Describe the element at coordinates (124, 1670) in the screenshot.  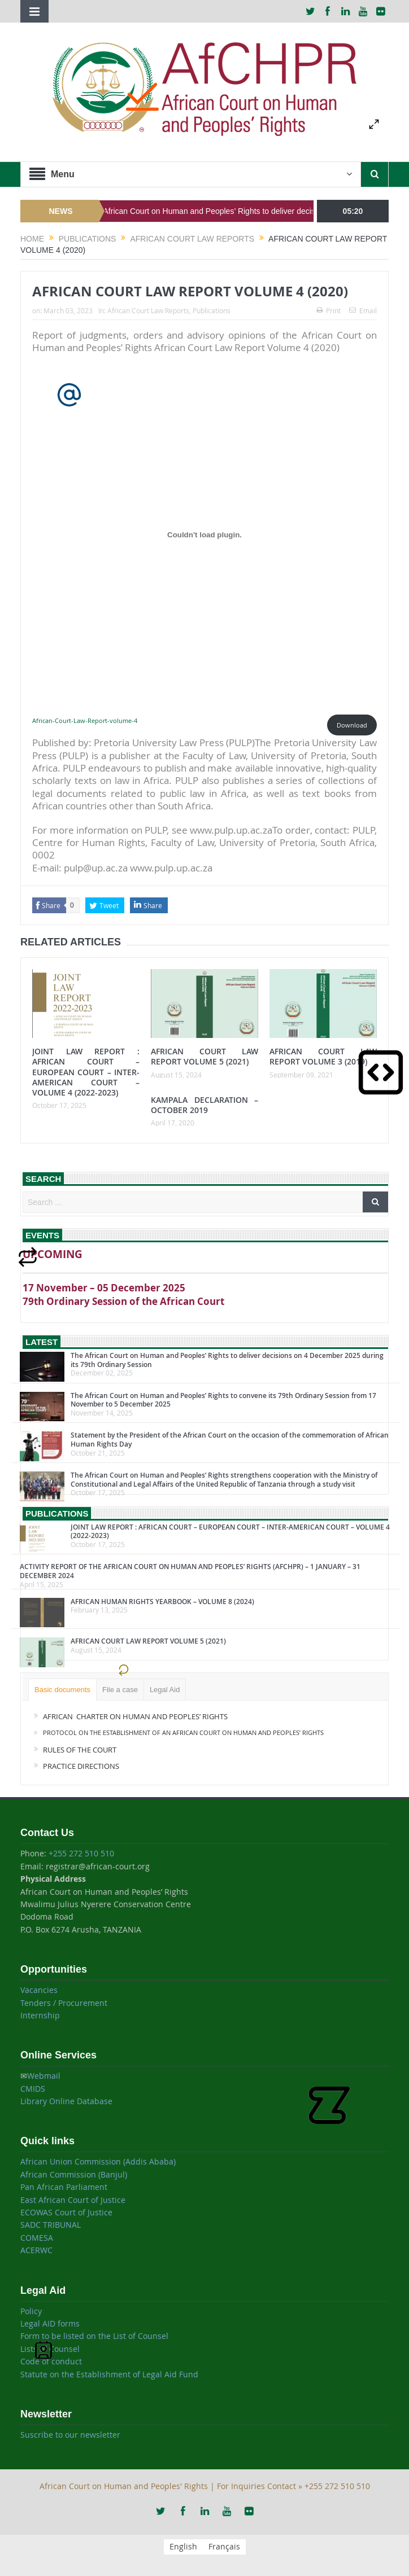
I see `repeat or iterate through a process` at that location.